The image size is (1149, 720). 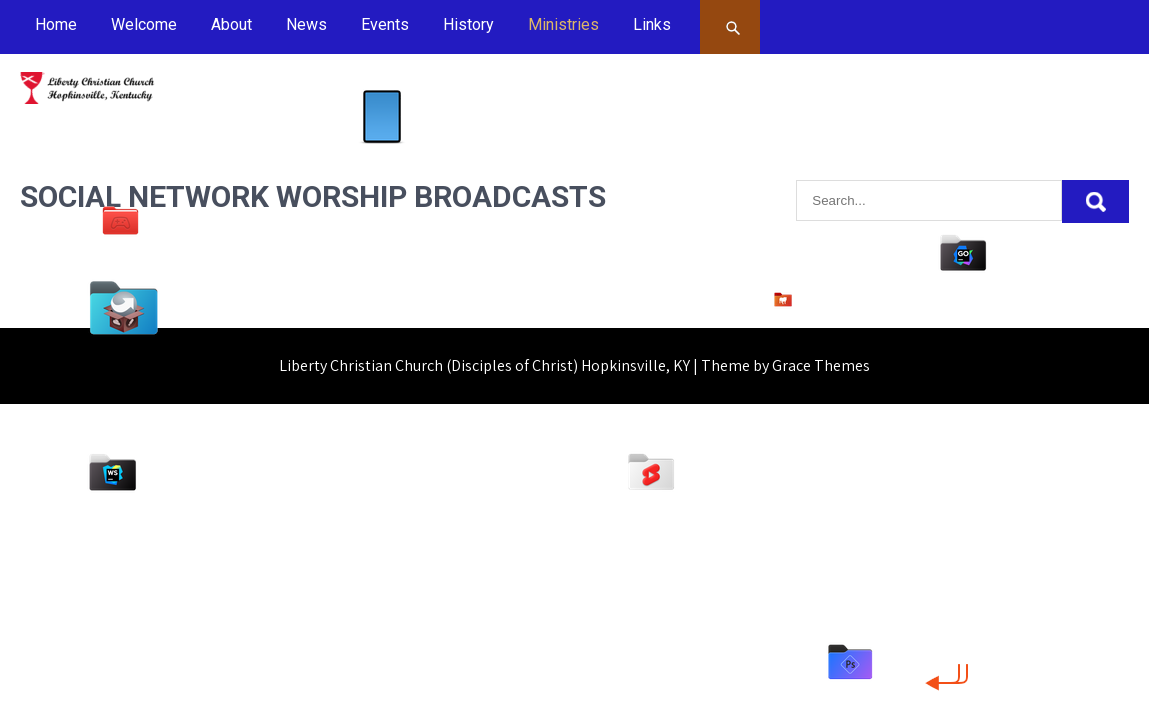 I want to click on open folder containing YouTube Shorts videos, so click(x=651, y=473).